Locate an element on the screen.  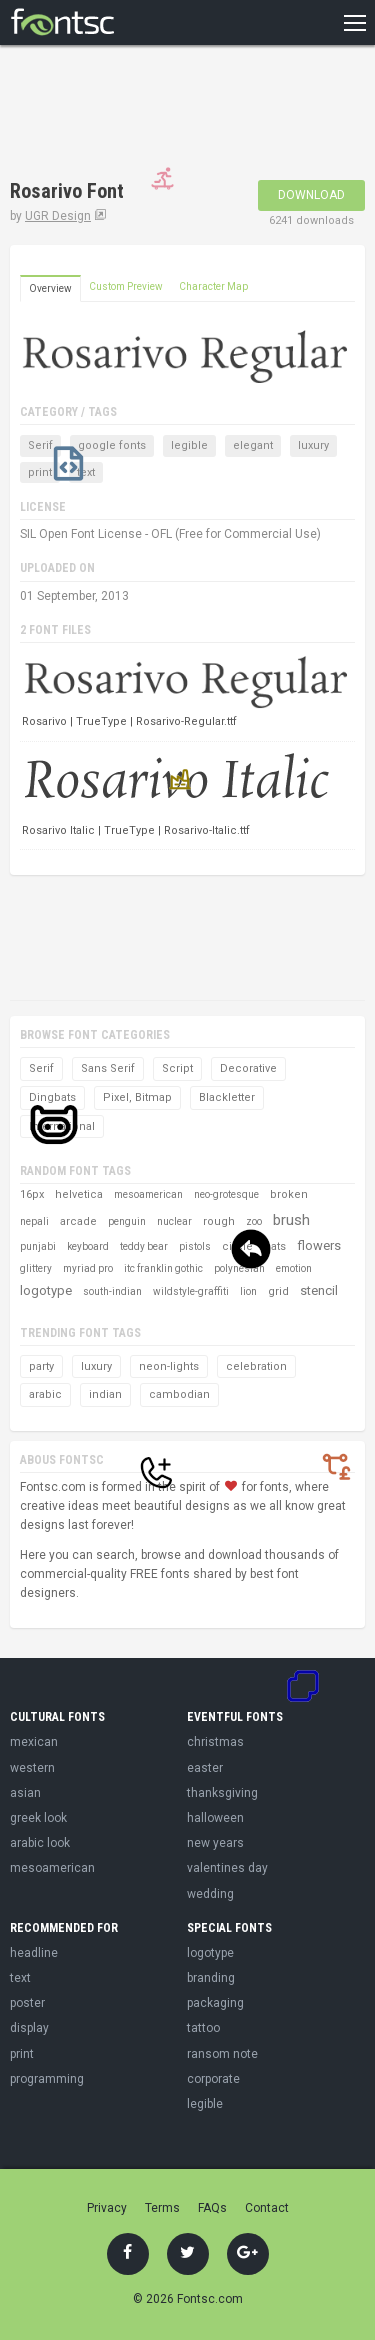
undo the last action is located at coordinates (251, 1249).